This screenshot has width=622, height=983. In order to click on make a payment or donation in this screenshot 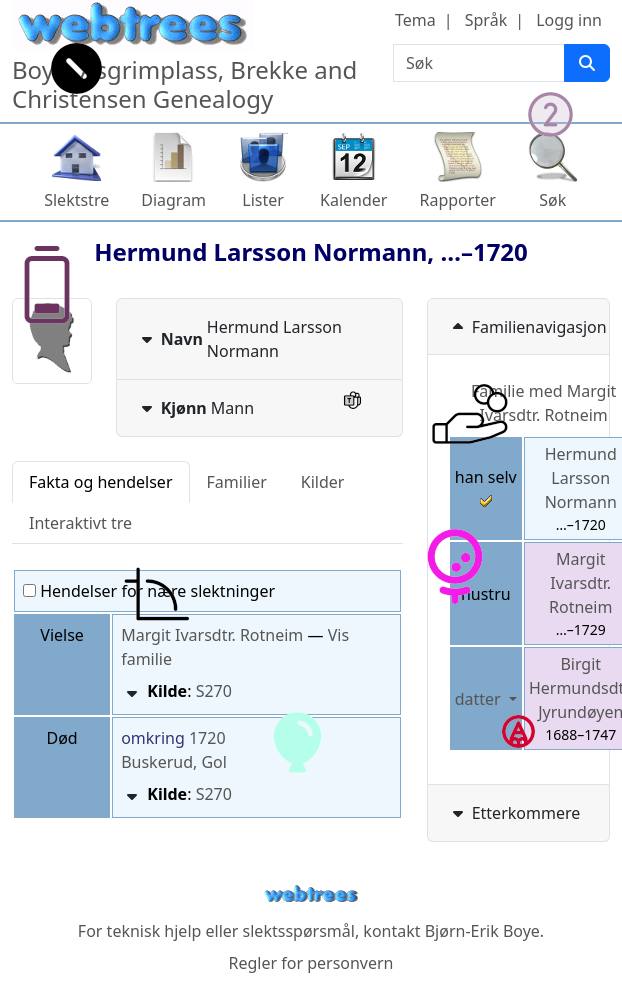, I will do `click(472, 416)`.